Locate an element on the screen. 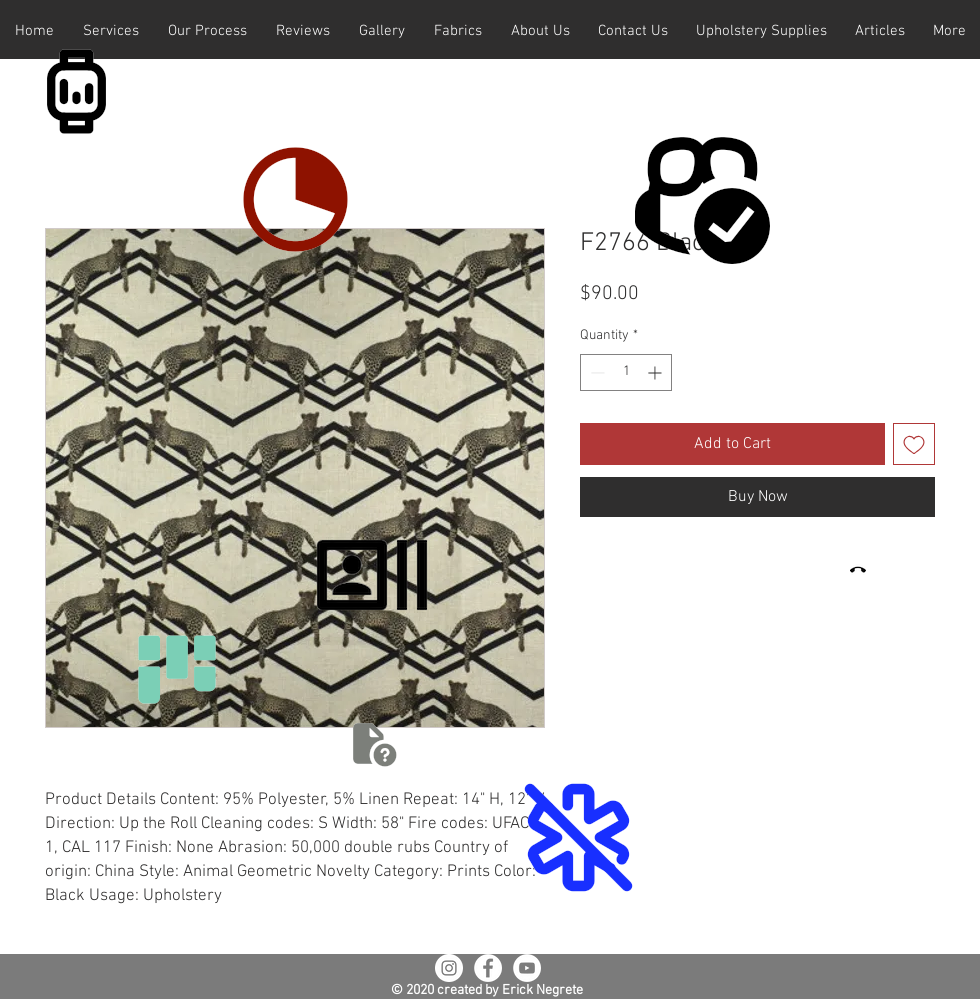  medical services unavailable is located at coordinates (578, 837).